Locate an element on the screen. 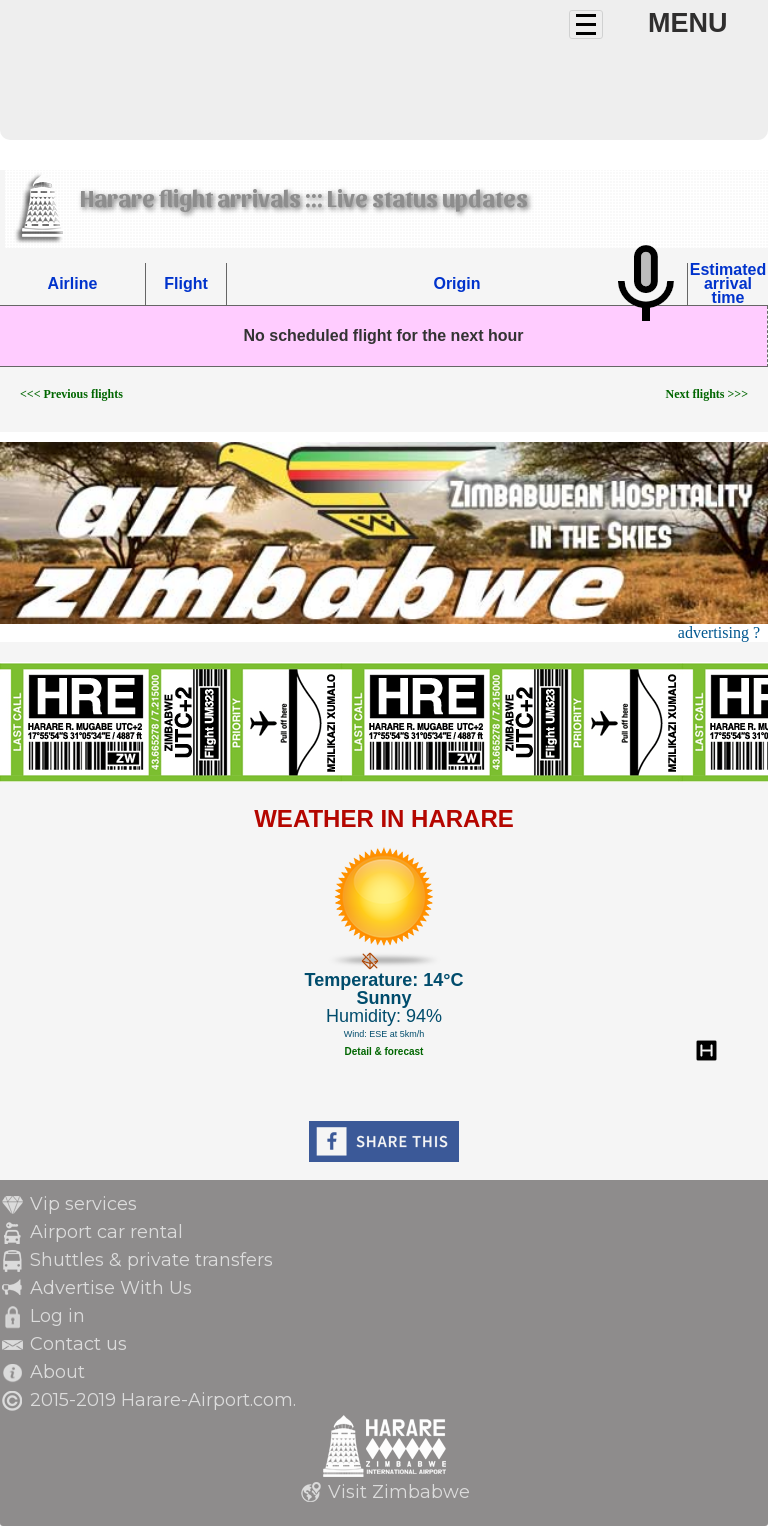 This screenshot has height=1526, width=768. tap to use voice input is located at coordinates (646, 281).